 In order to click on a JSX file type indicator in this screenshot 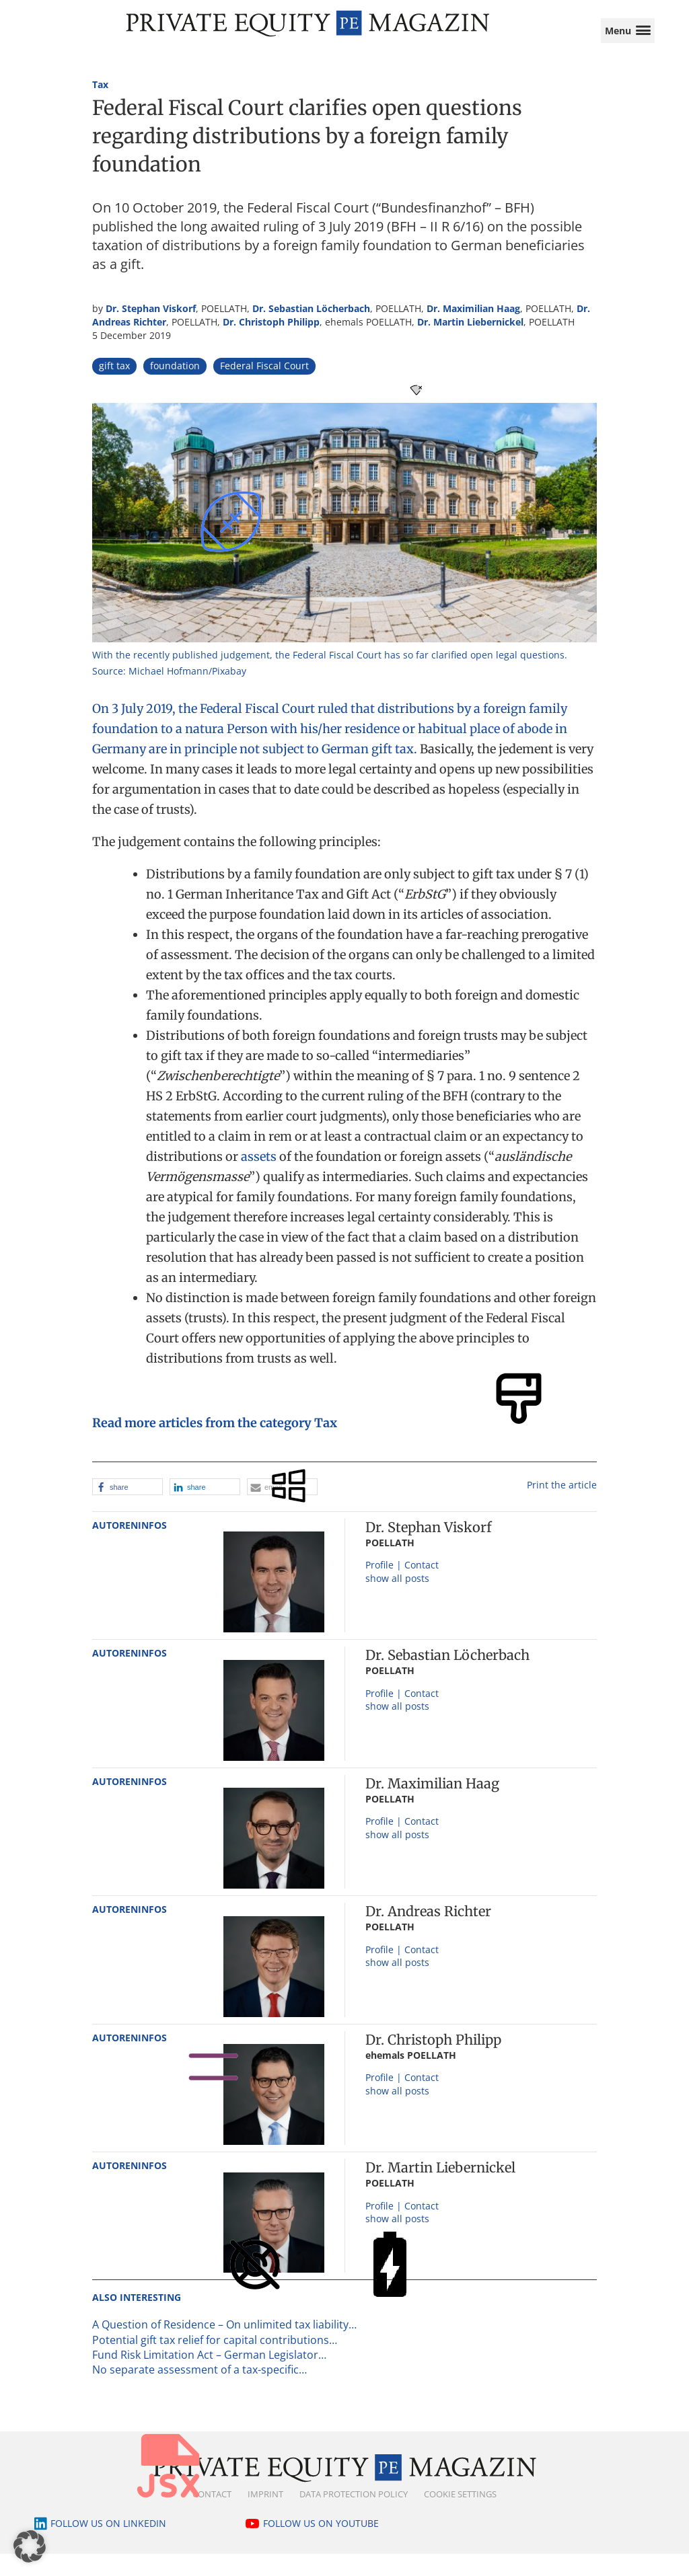, I will do `click(170, 2468)`.